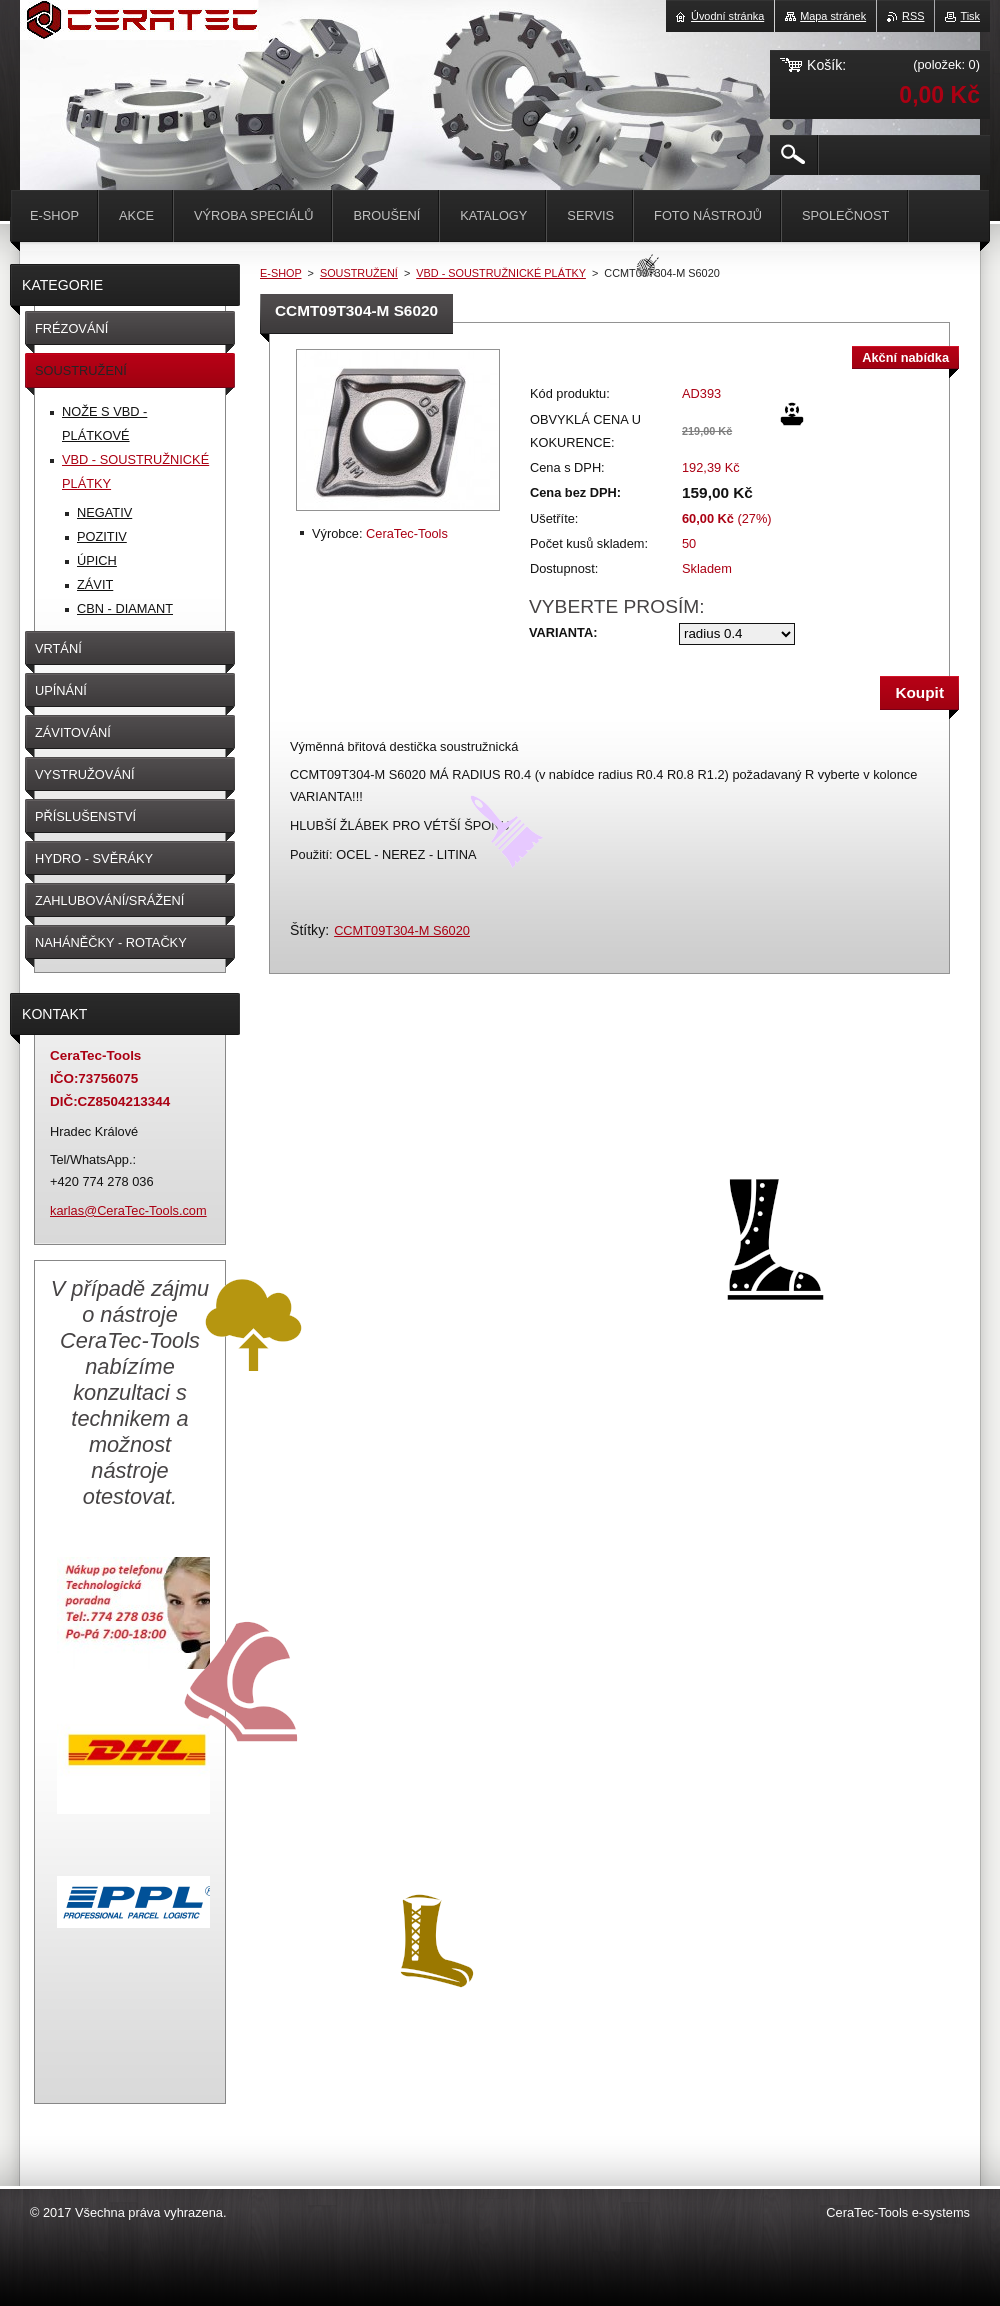  I want to click on indicates a headshot kill or critical hit, so click(792, 414).